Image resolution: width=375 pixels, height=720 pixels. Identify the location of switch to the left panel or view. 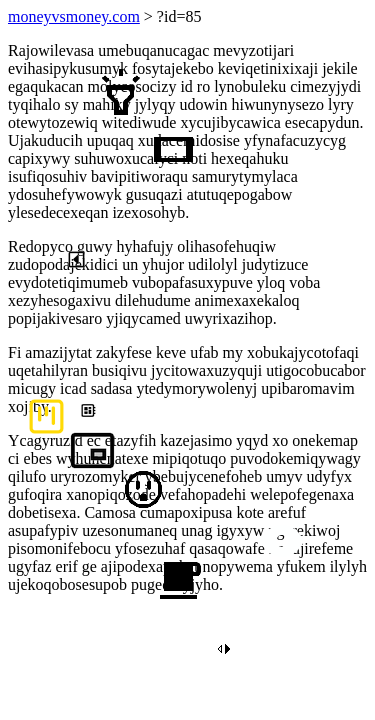
(224, 649).